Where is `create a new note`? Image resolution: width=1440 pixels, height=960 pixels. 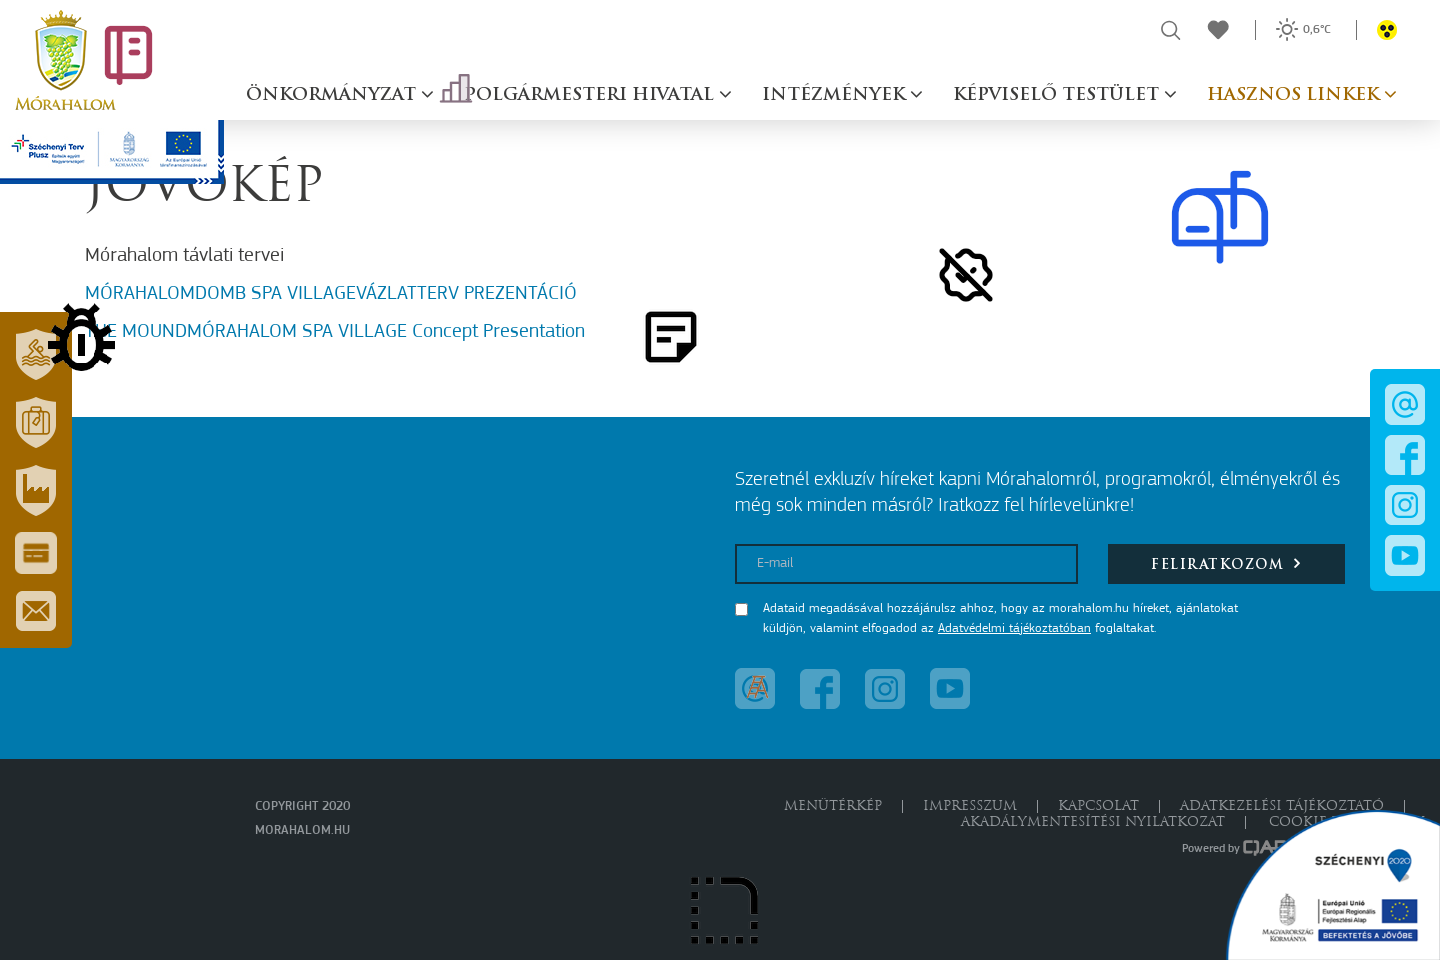 create a new note is located at coordinates (671, 337).